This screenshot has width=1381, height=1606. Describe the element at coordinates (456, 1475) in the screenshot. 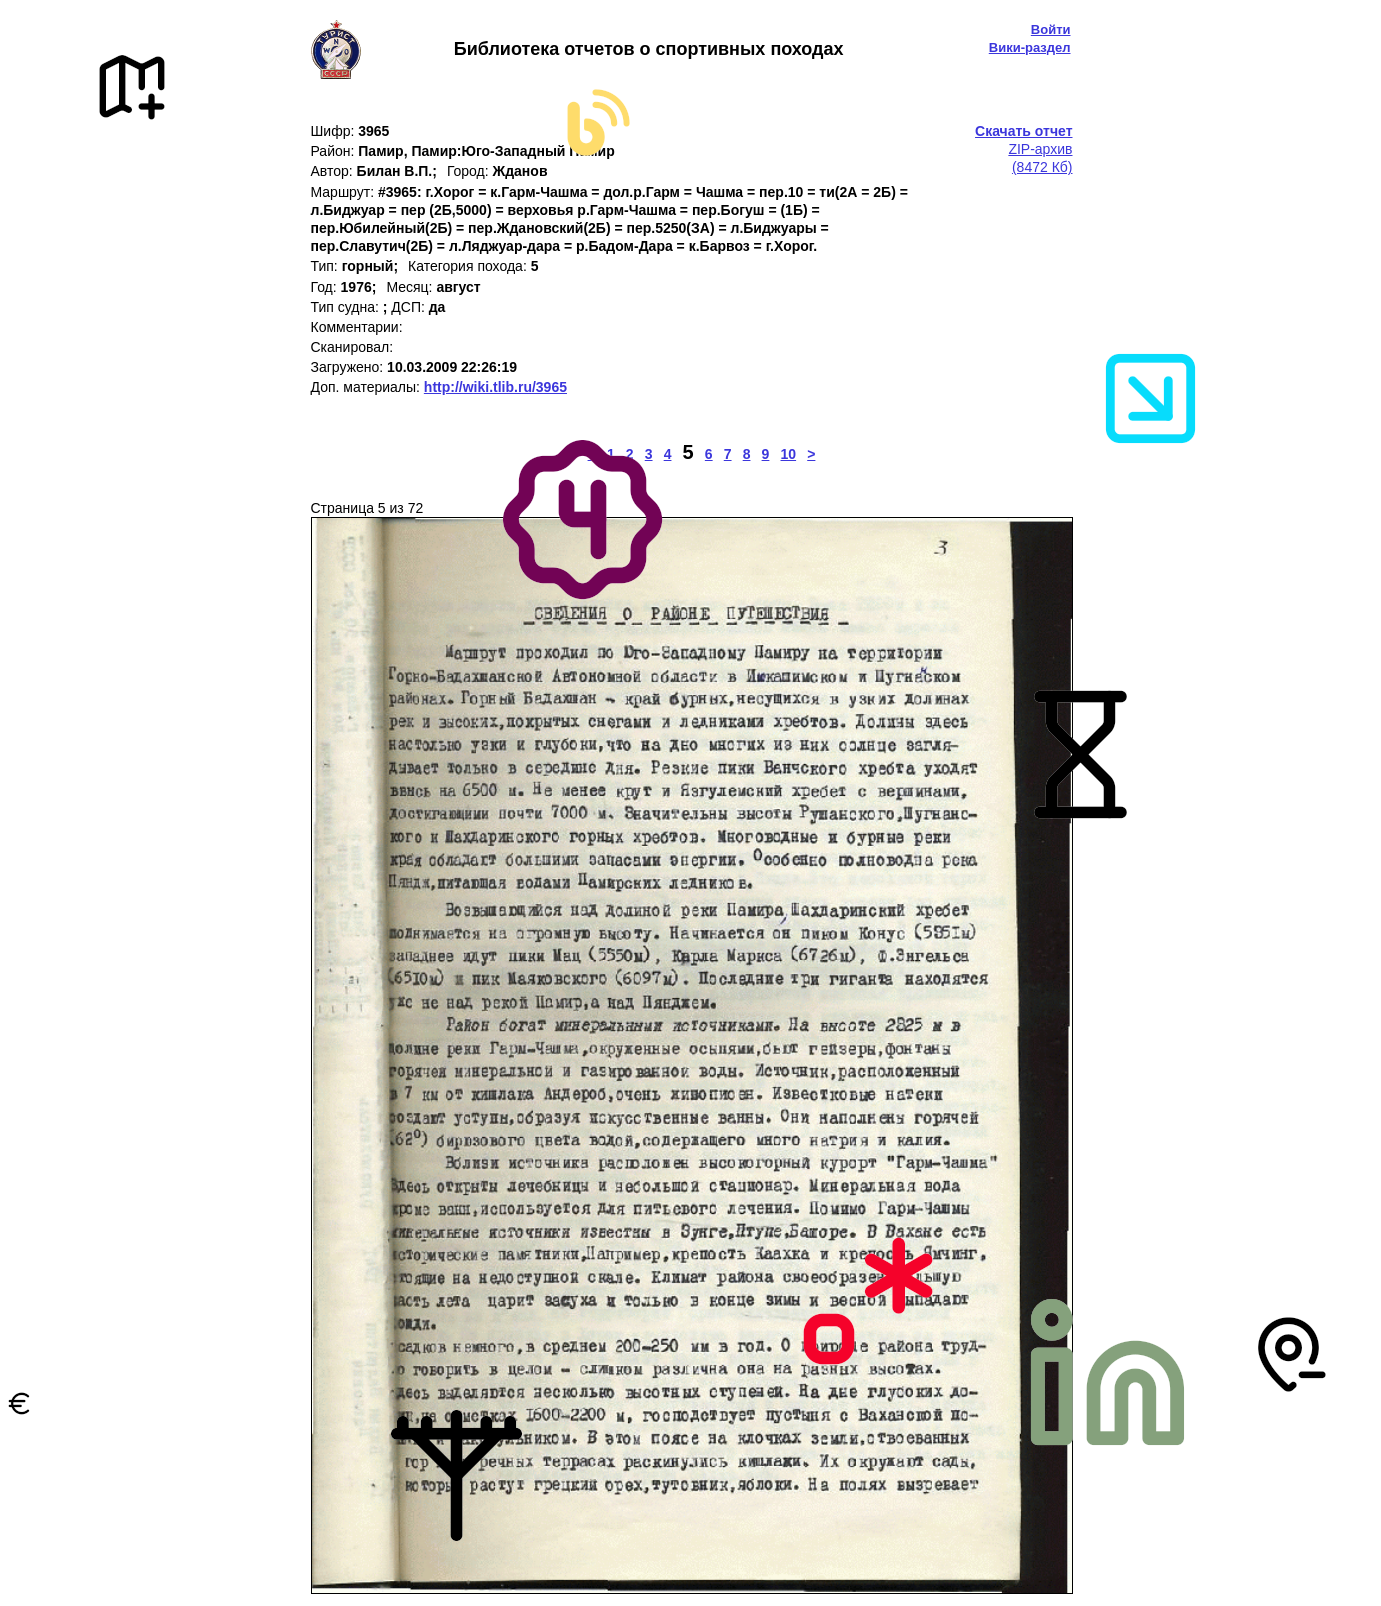

I see `indicates electrical or power utilities` at that location.